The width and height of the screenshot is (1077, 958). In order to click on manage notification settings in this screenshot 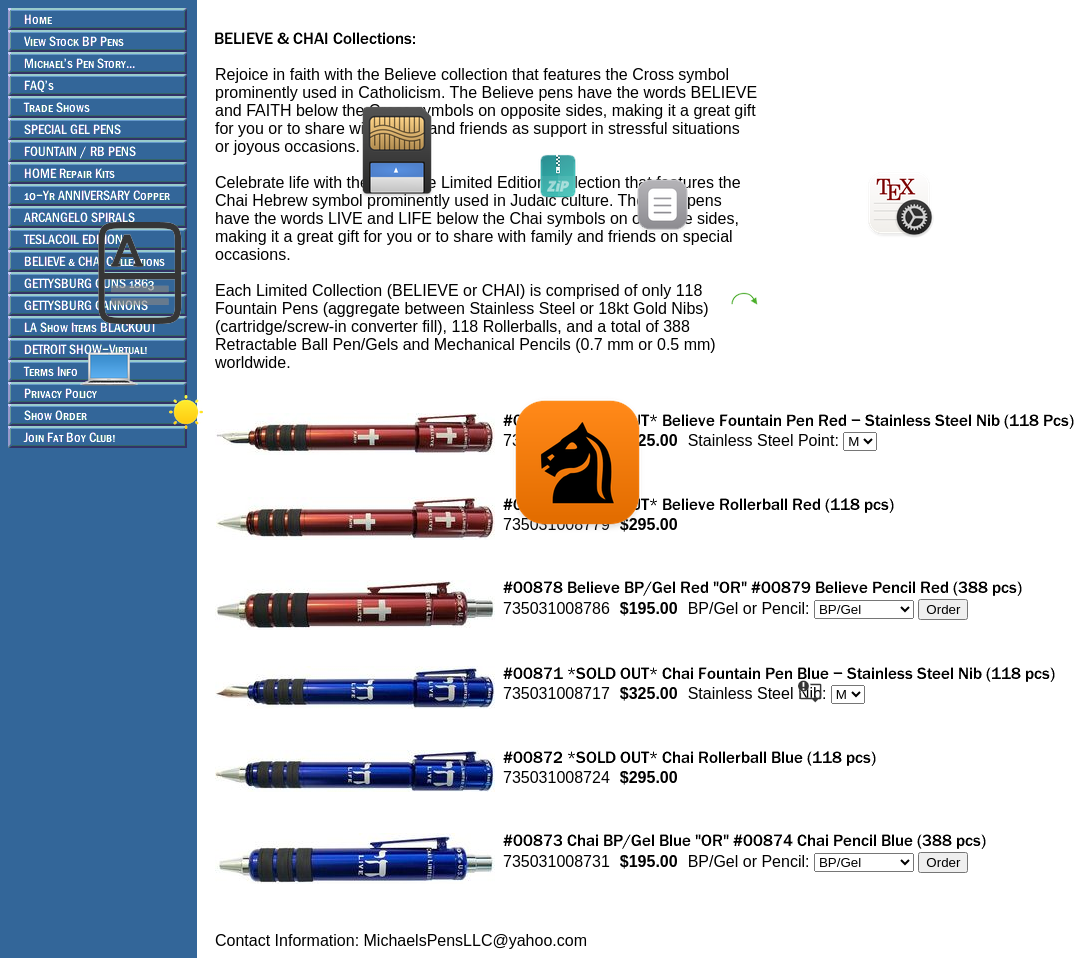, I will do `click(810, 691)`.